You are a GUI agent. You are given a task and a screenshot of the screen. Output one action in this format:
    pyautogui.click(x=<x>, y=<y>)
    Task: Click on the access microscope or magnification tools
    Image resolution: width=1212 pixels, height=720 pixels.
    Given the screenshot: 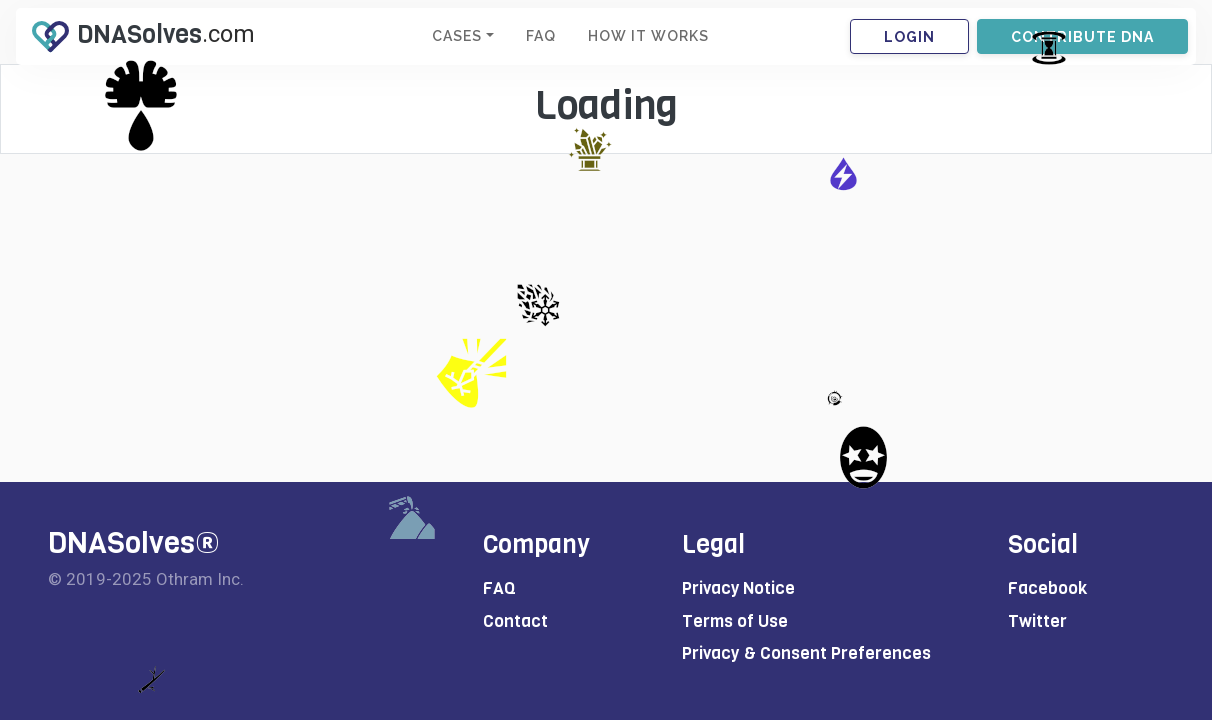 What is the action you would take?
    pyautogui.click(x=835, y=398)
    